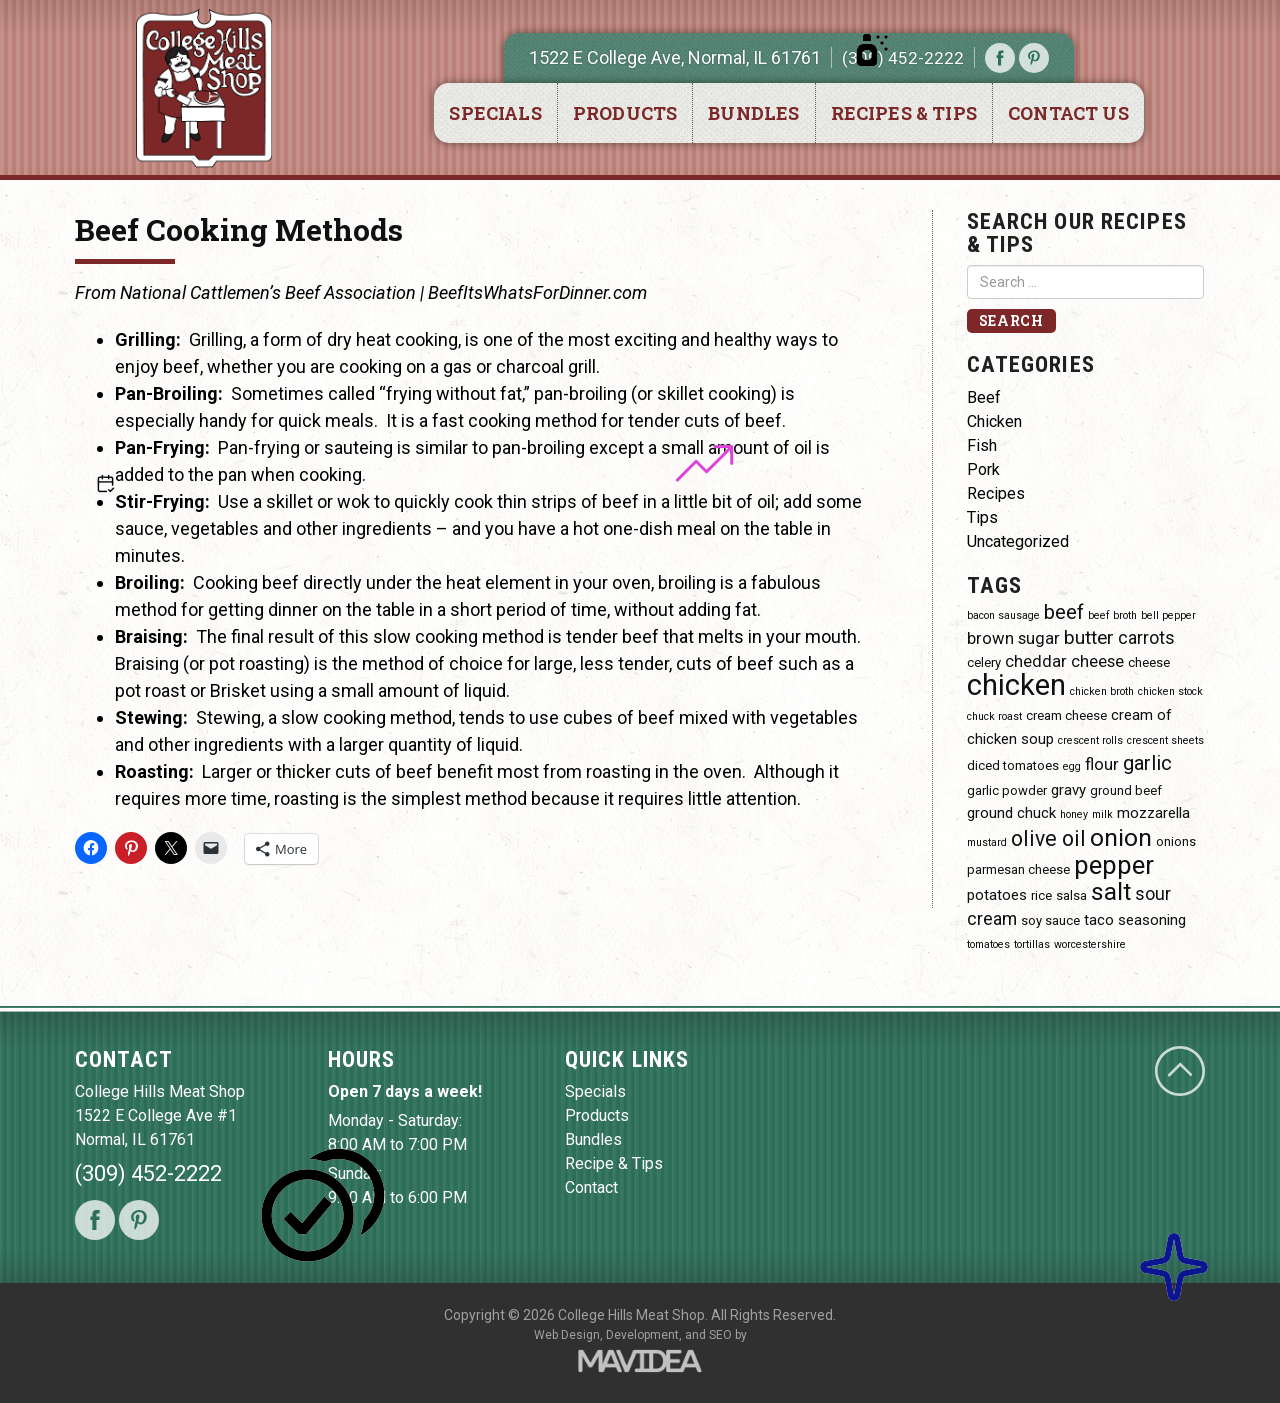 The image size is (1280, 1403). I want to click on air freshener or fragrance settings, so click(871, 50).